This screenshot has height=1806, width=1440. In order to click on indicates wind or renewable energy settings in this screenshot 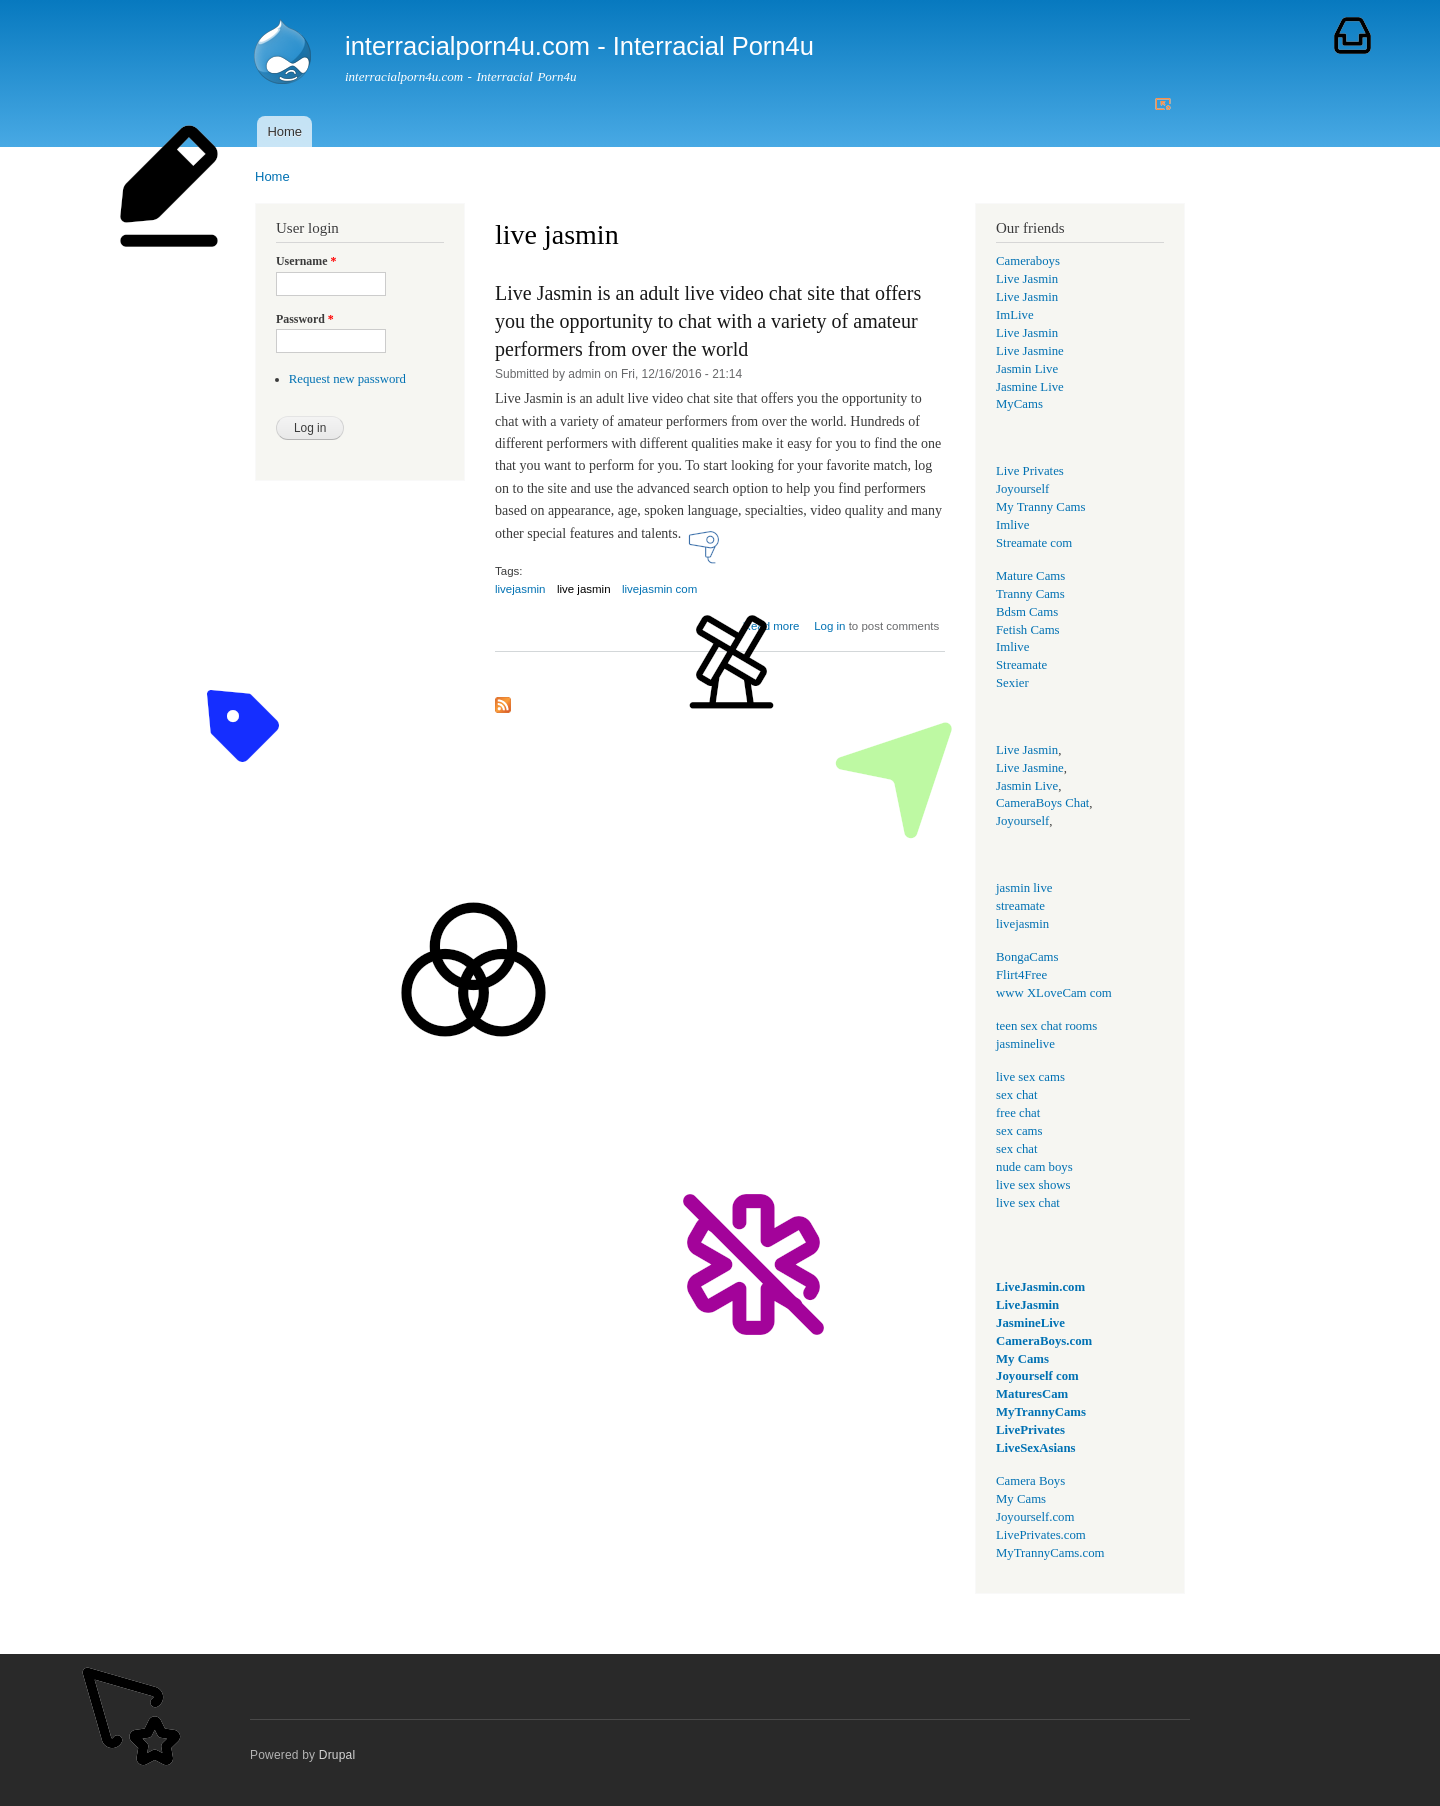, I will do `click(731, 663)`.